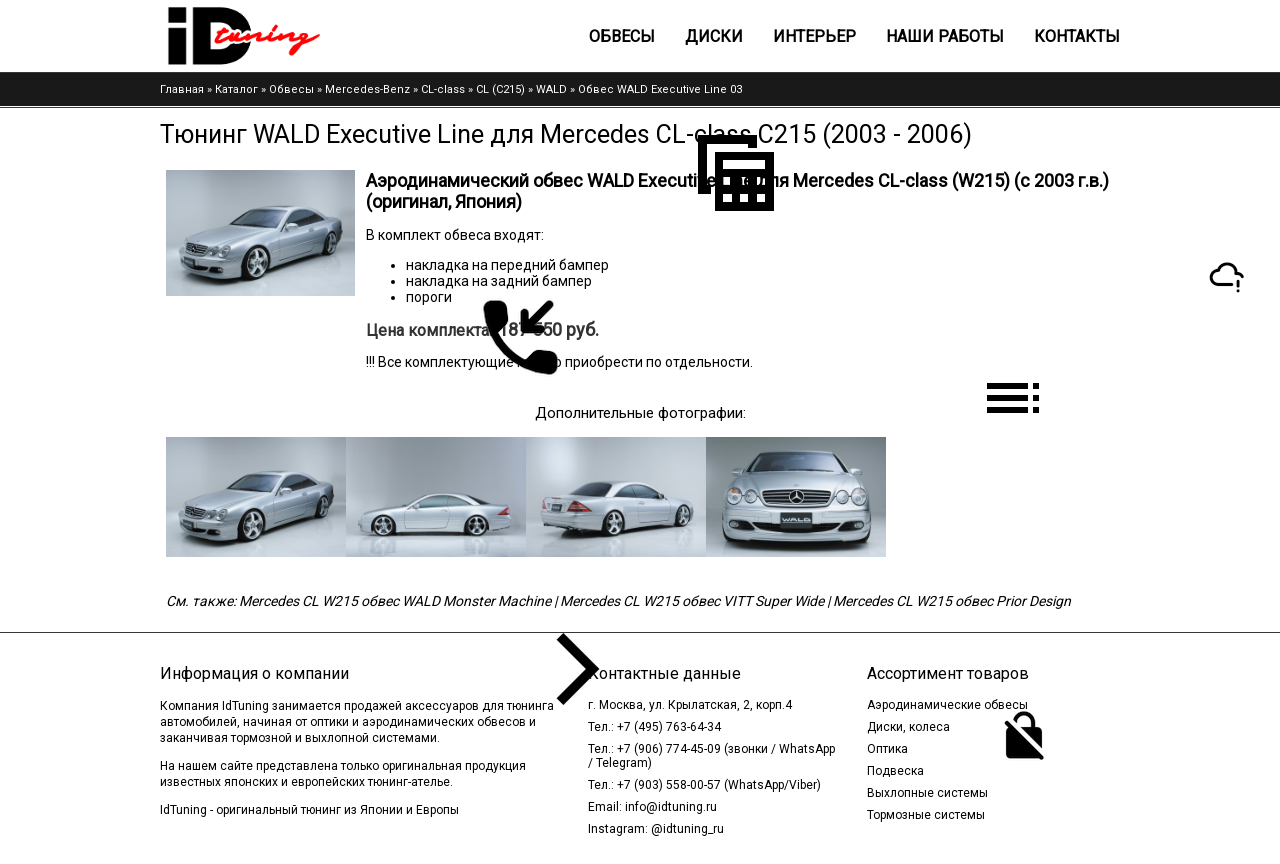 This screenshot has width=1280, height=864. What do you see at coordinates (736, 173) in the screenshot?
I see `switch to table or grid view` at bounding box center [736, 173].